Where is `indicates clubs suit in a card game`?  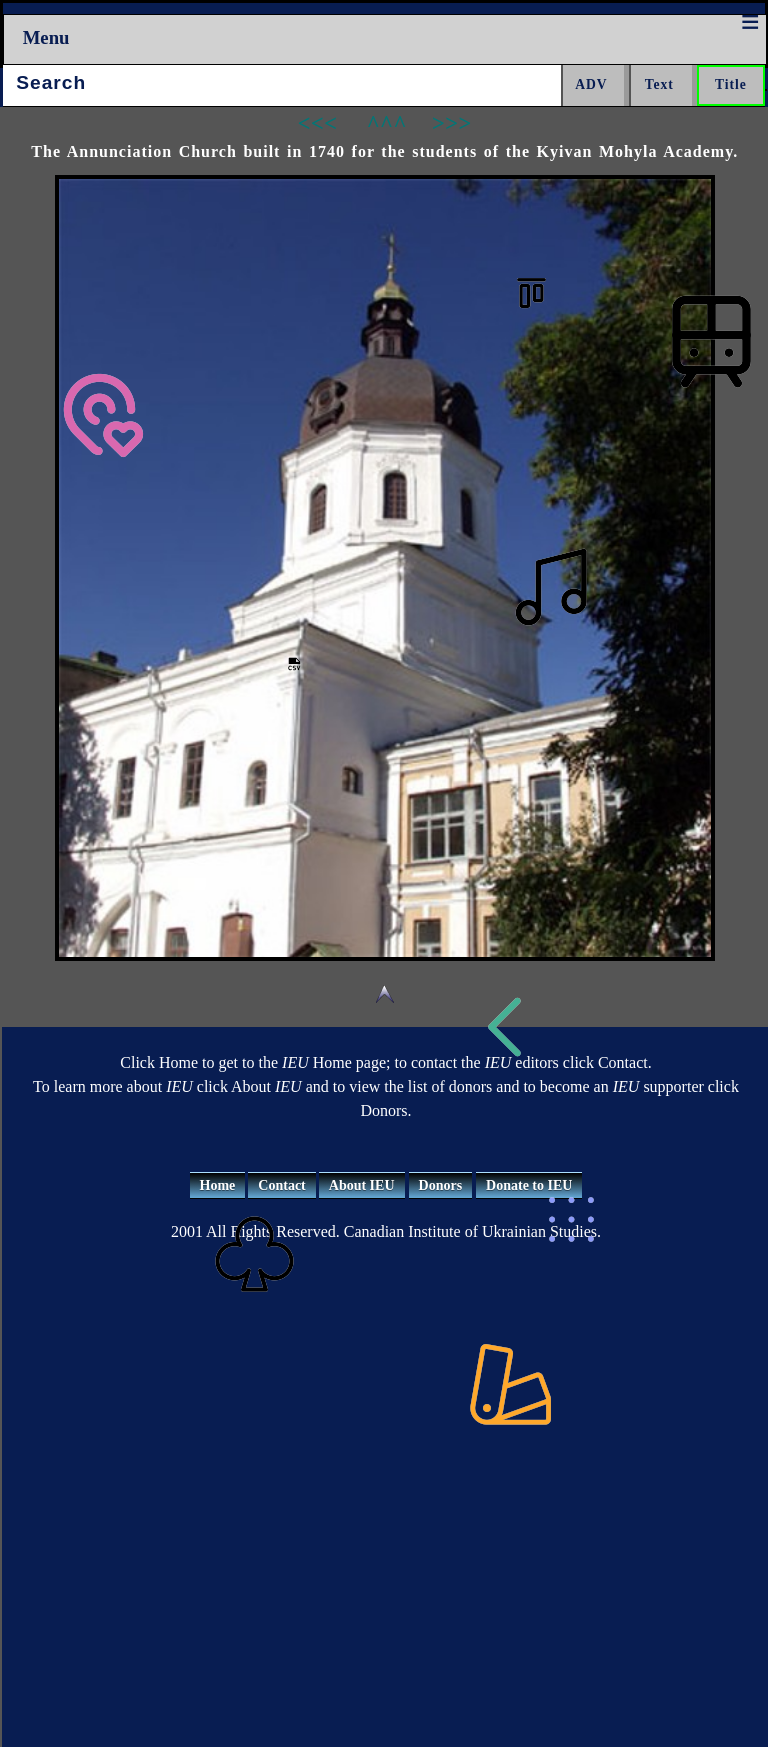 indicates clubs suit in a card game is located at coordinates (254, 1255).